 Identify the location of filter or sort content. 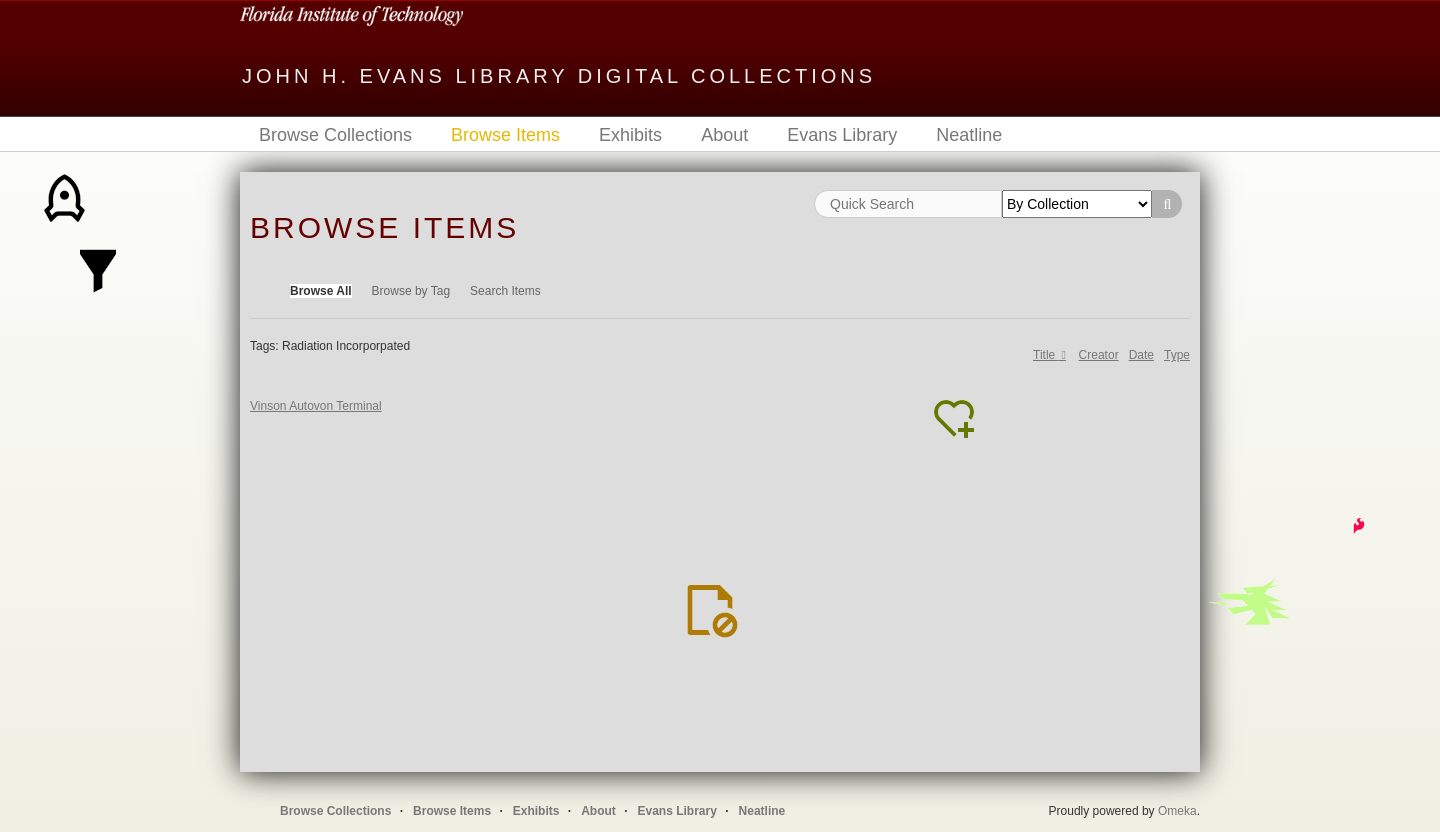
(98, 270).